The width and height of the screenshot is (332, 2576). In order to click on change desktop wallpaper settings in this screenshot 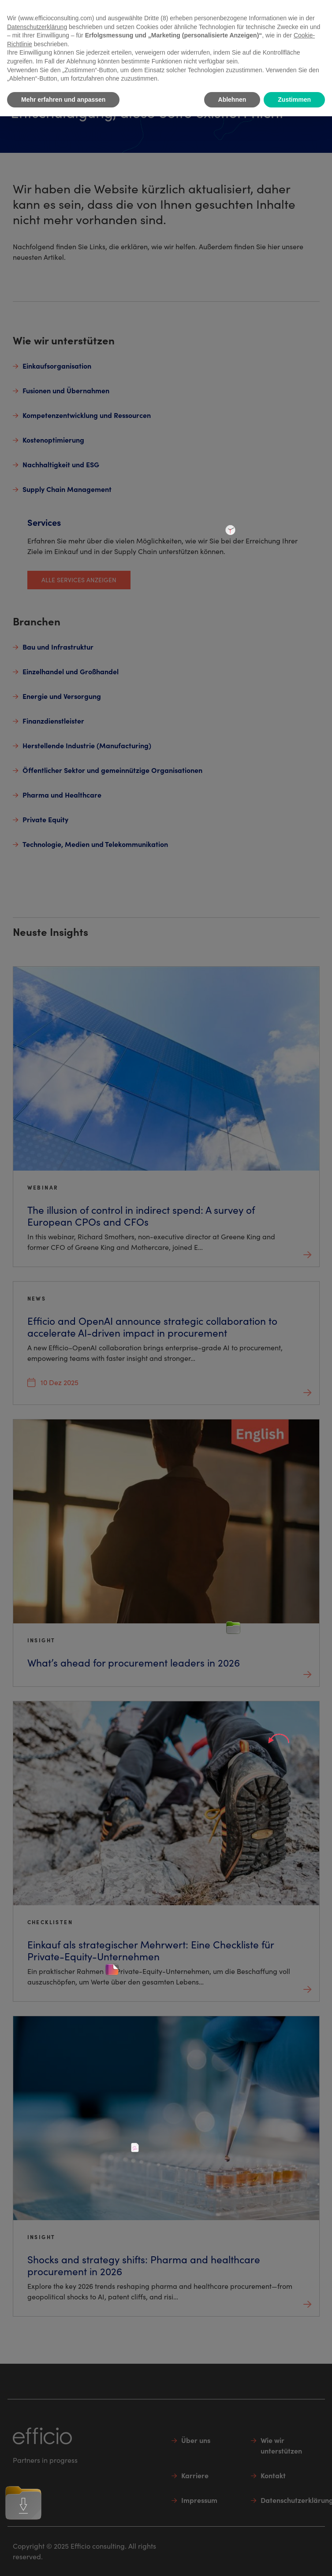, I will do `click(112, 1970)`.